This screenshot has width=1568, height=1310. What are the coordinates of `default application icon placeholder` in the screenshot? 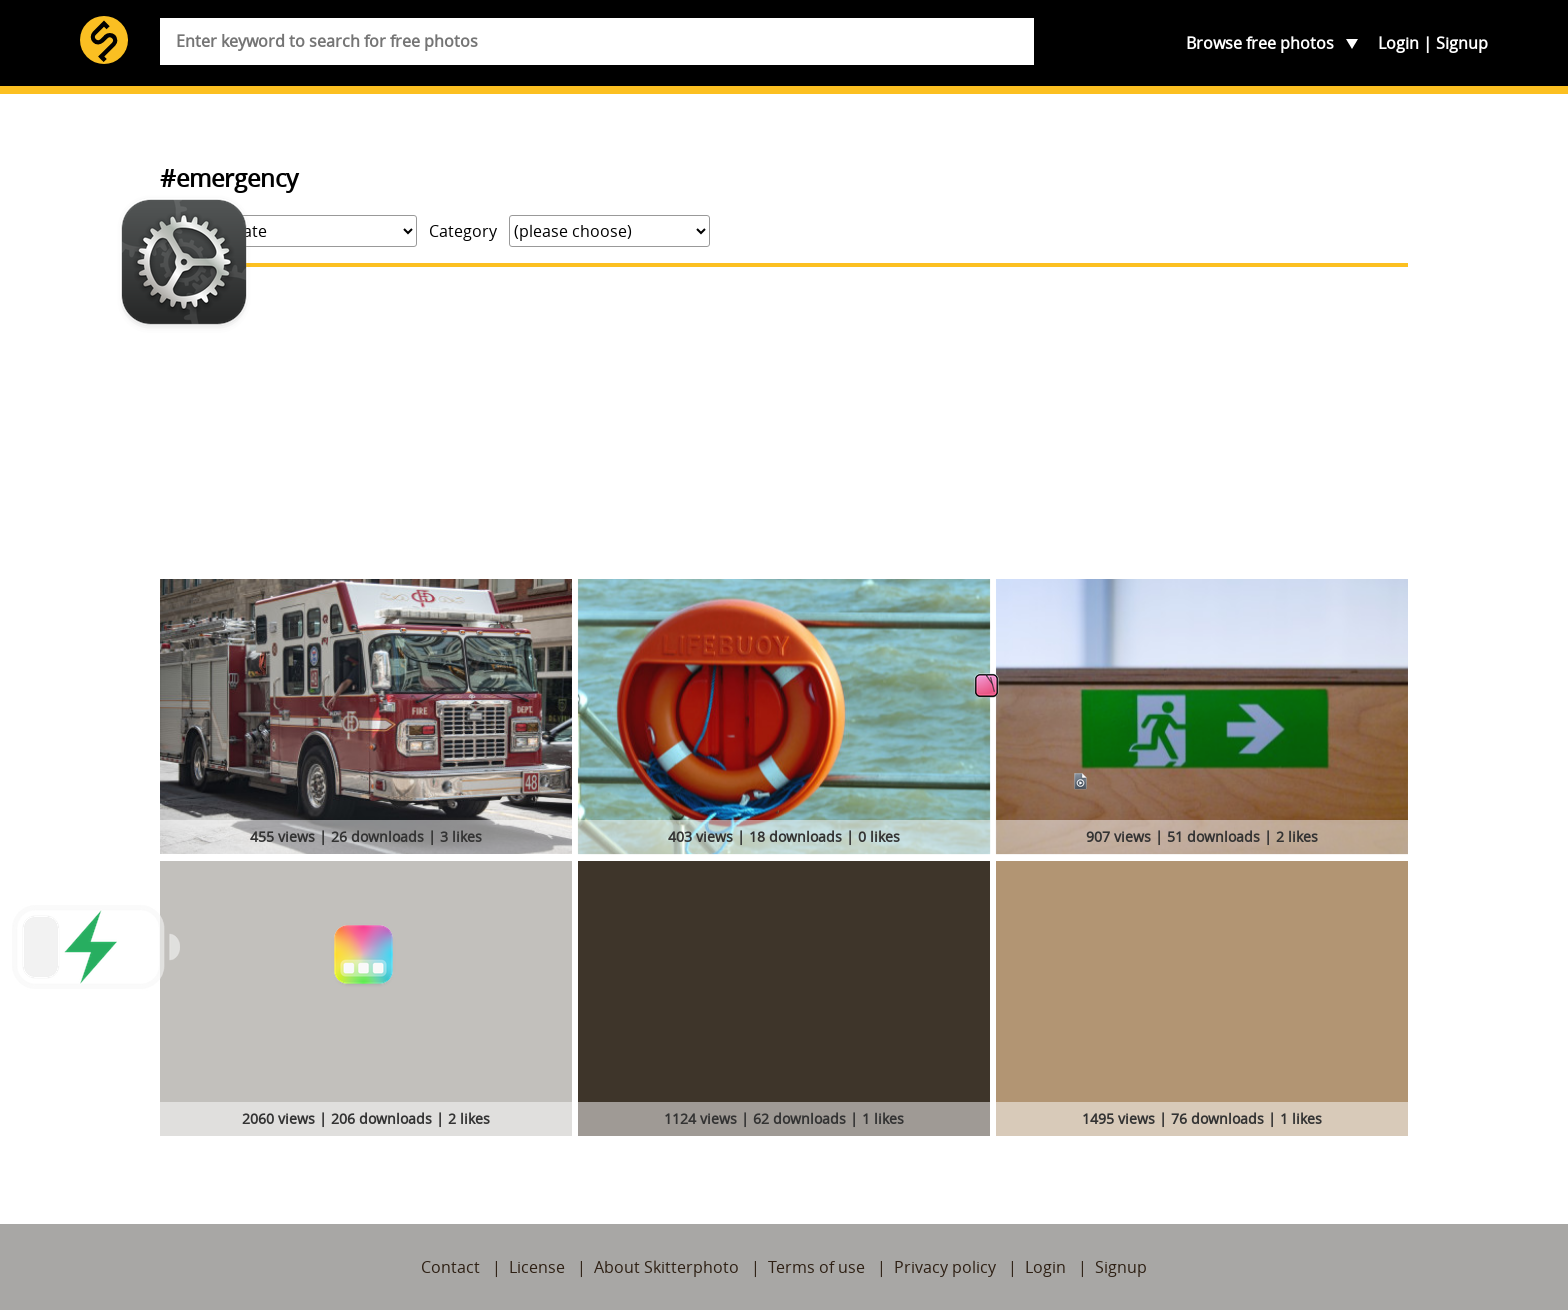 It's located at (184, 262).